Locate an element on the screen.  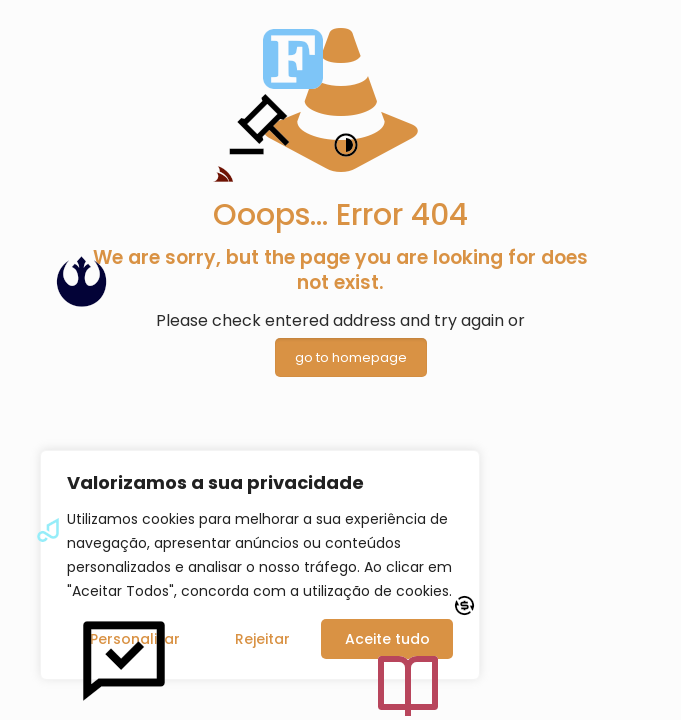
Star Wars Rebel Alliance logo is located at coordinates (81, 281).